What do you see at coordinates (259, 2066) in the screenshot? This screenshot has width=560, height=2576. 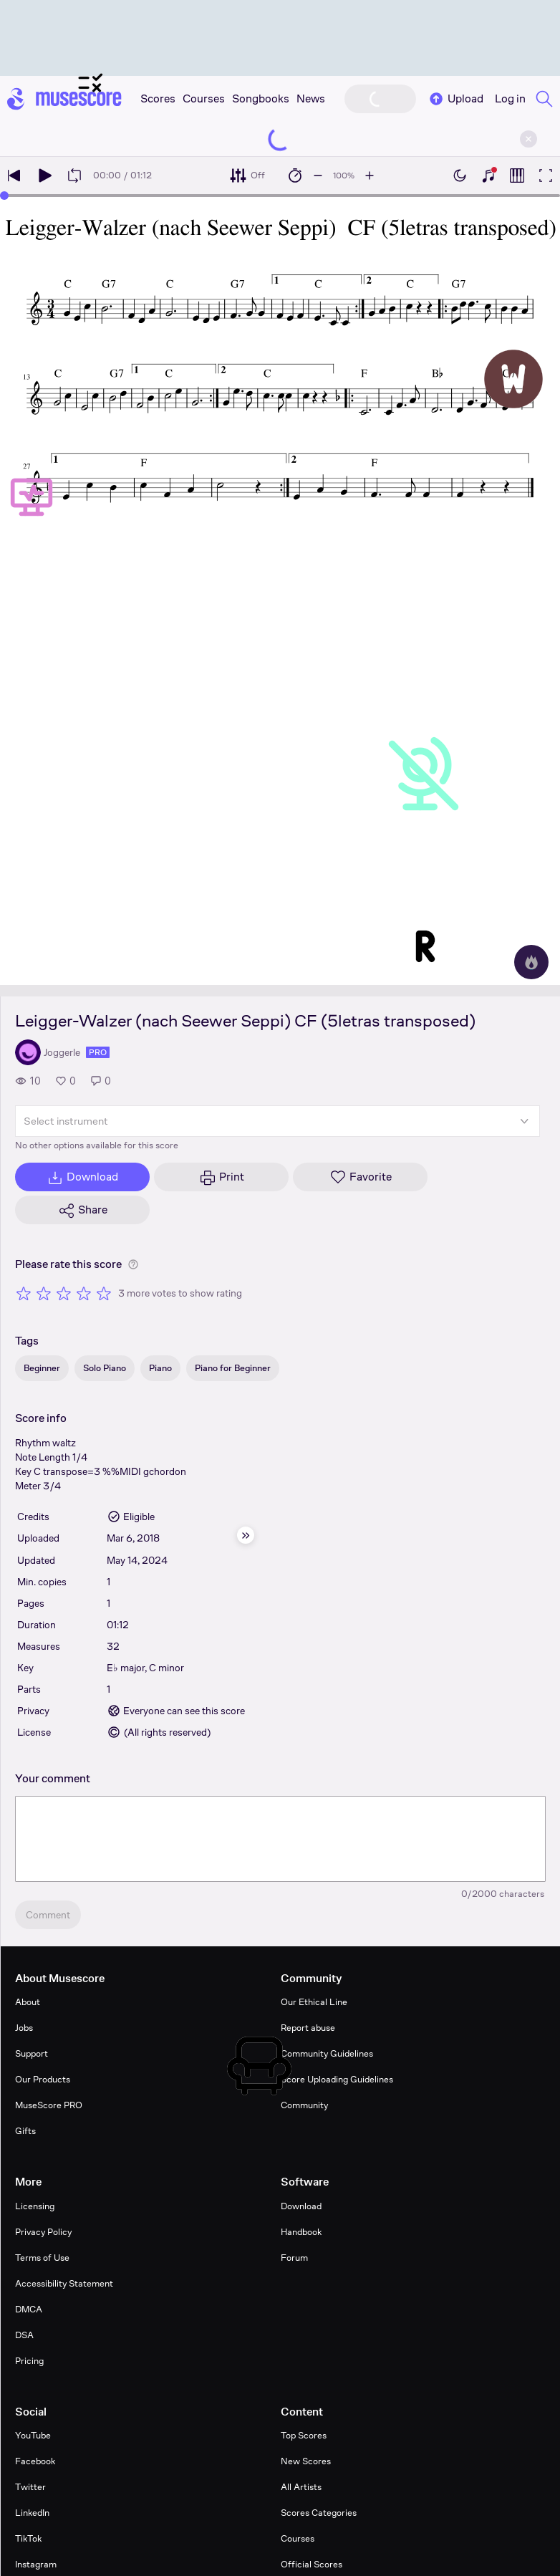 I see `browse furniture or seating options` at bounding box center [259, 2066].